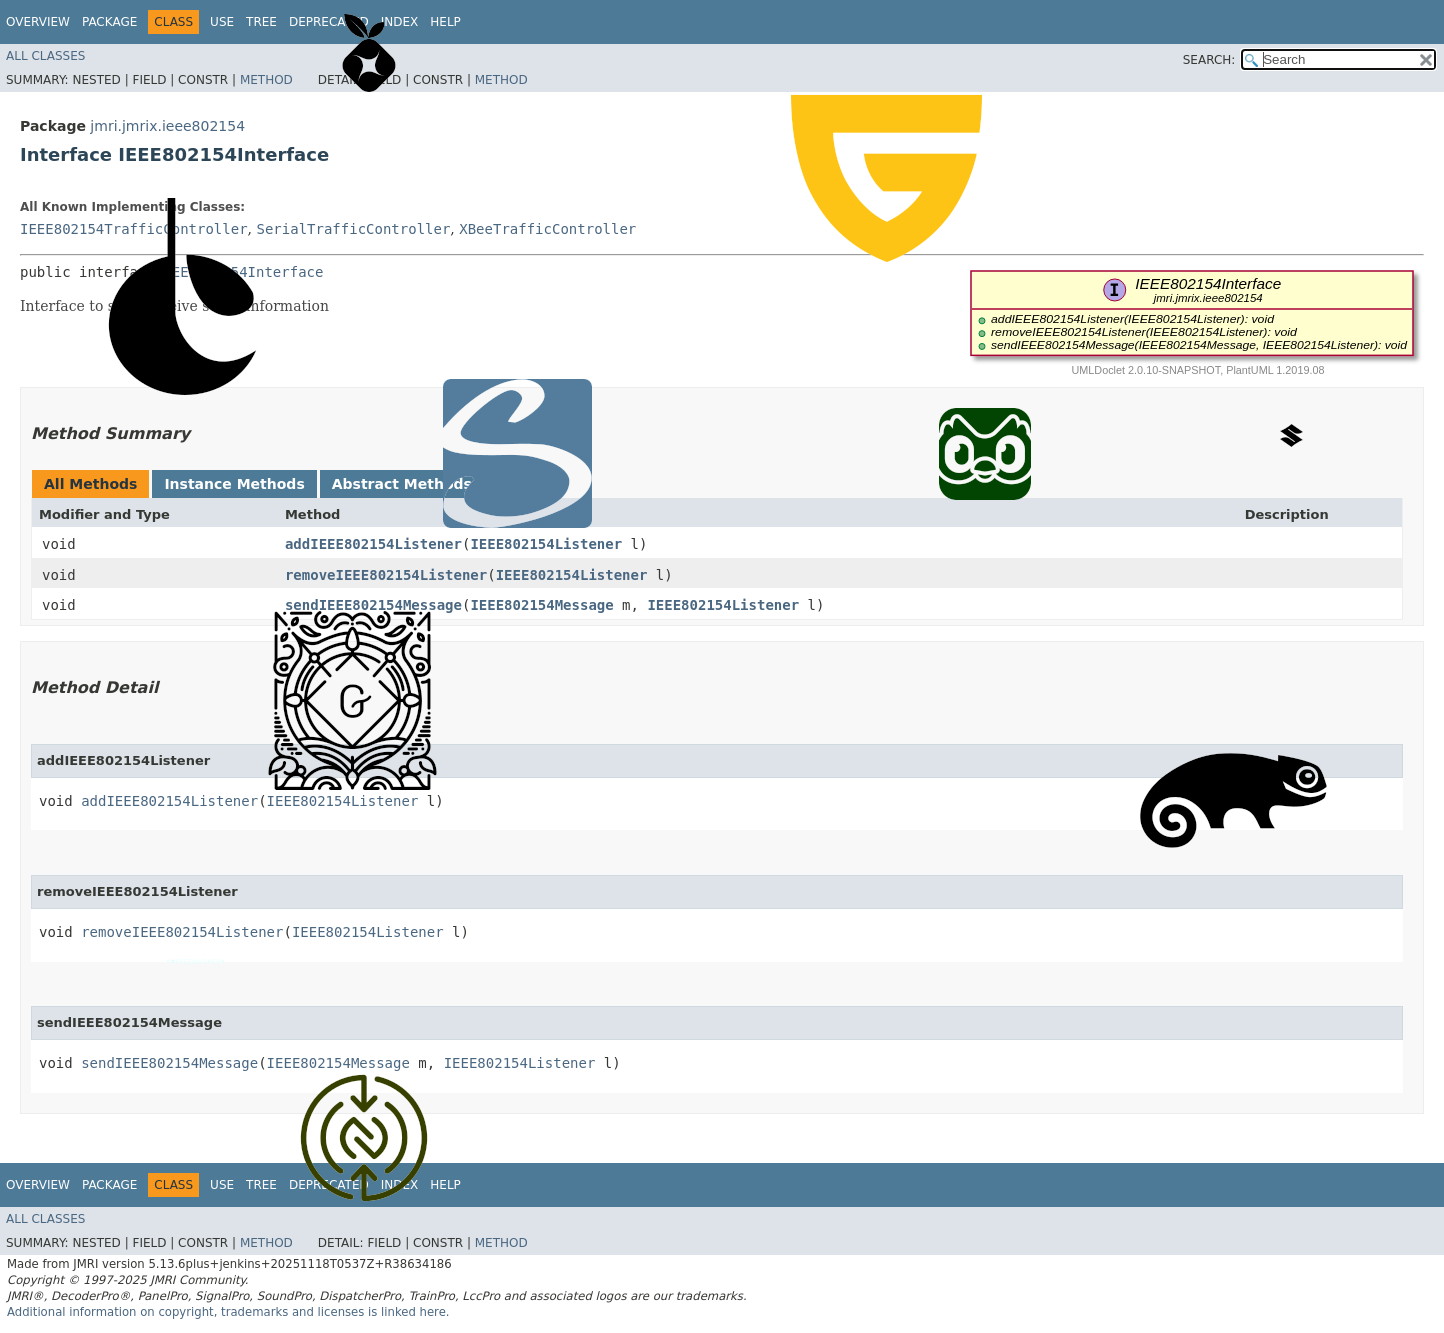 The image size is (1444, 1333). I want to click on suzuki brand logo, so click(1291, 435).